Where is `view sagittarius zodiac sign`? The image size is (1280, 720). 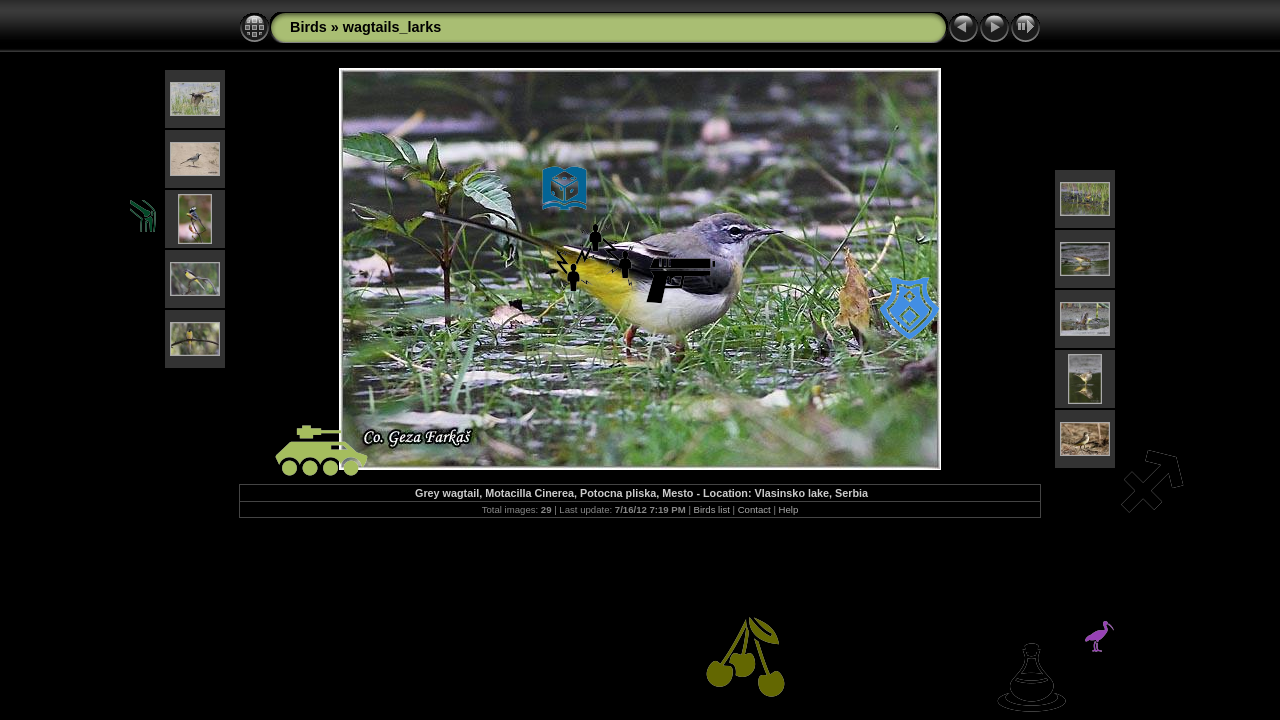 view sagittarius zodiac sign is located at coordinates (1152, 481).